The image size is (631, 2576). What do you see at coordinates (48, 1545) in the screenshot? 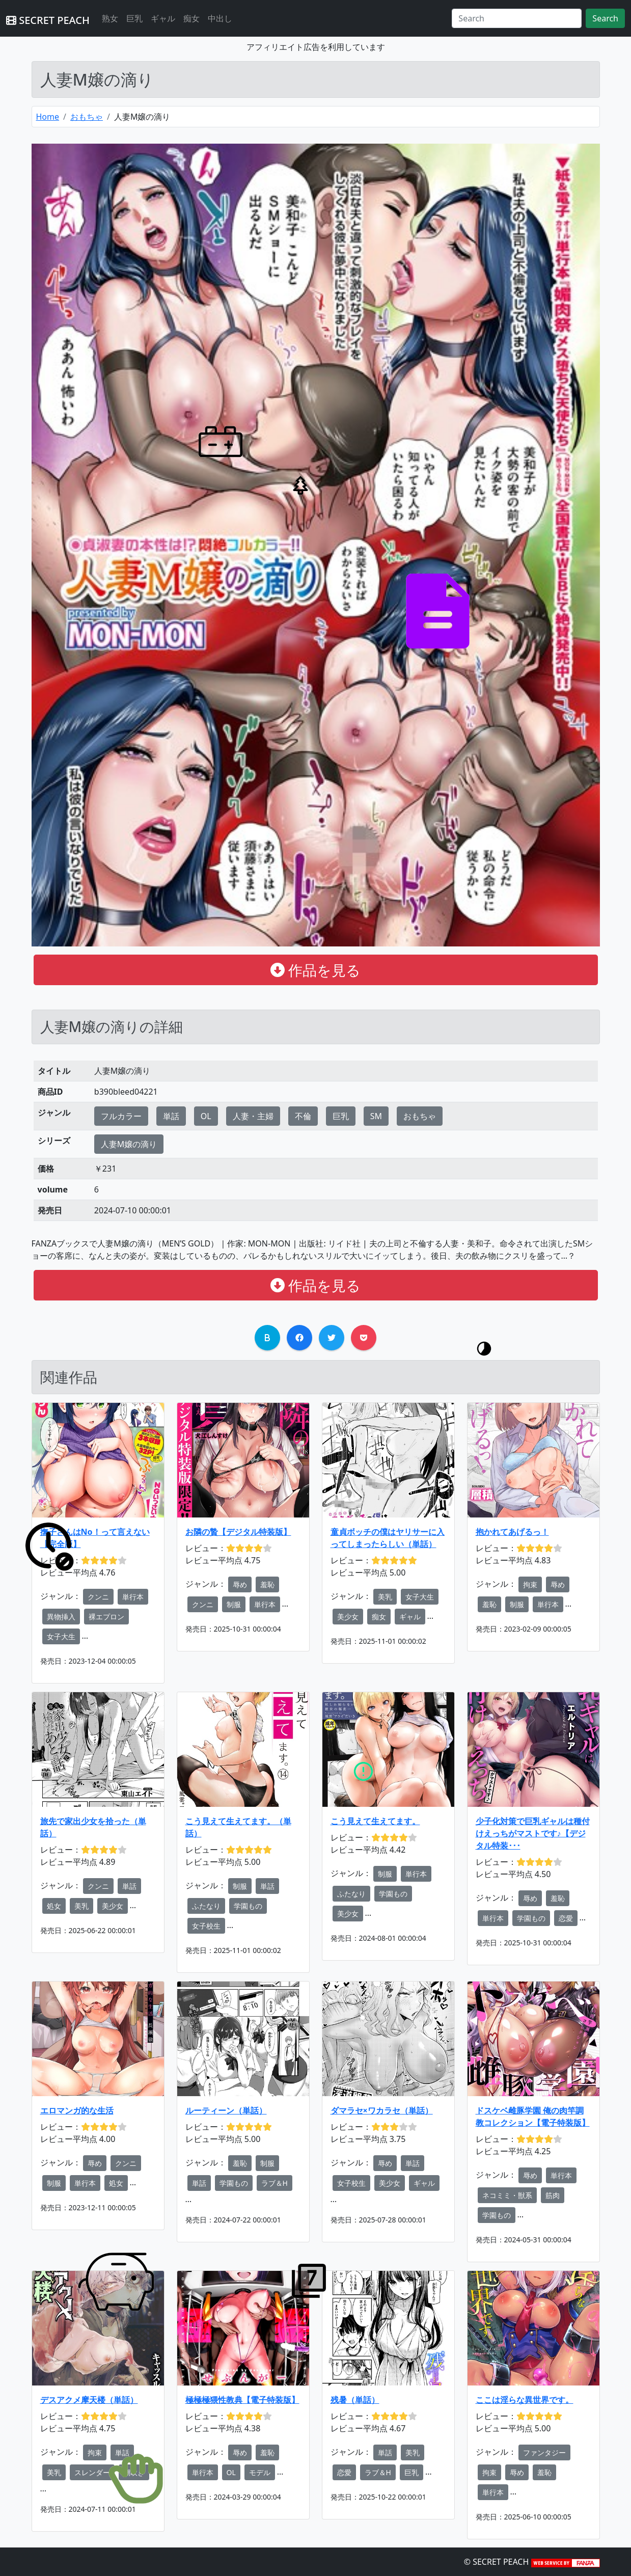
I see `cancel a scheduled event or timer` at bounding box center [48, 1545].